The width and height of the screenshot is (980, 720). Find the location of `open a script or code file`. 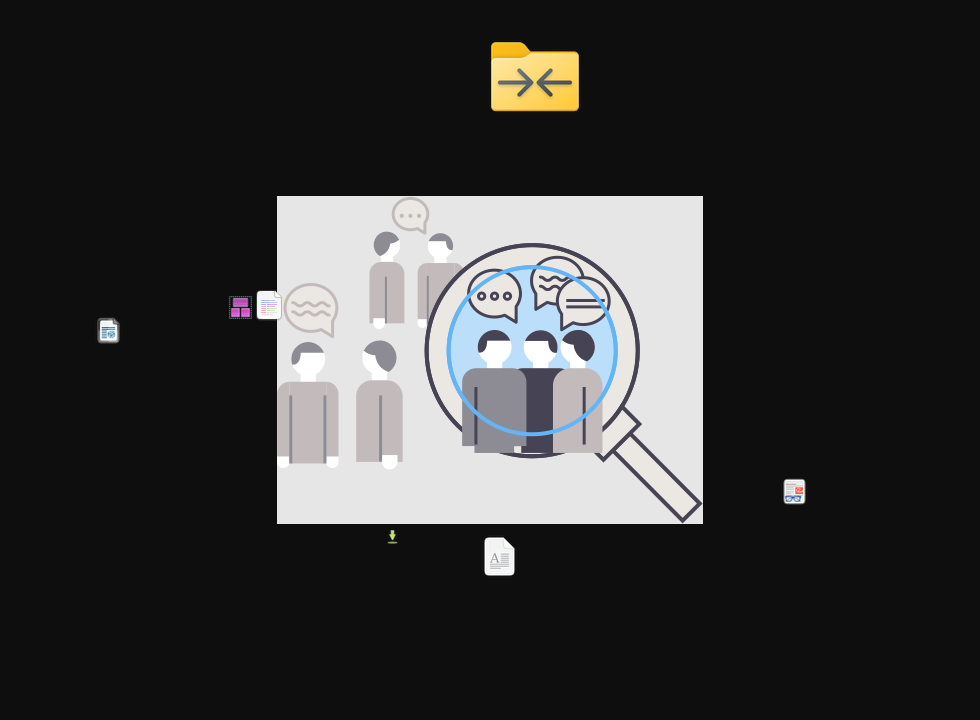

open a script or code file is located at coordinates (269, 305).